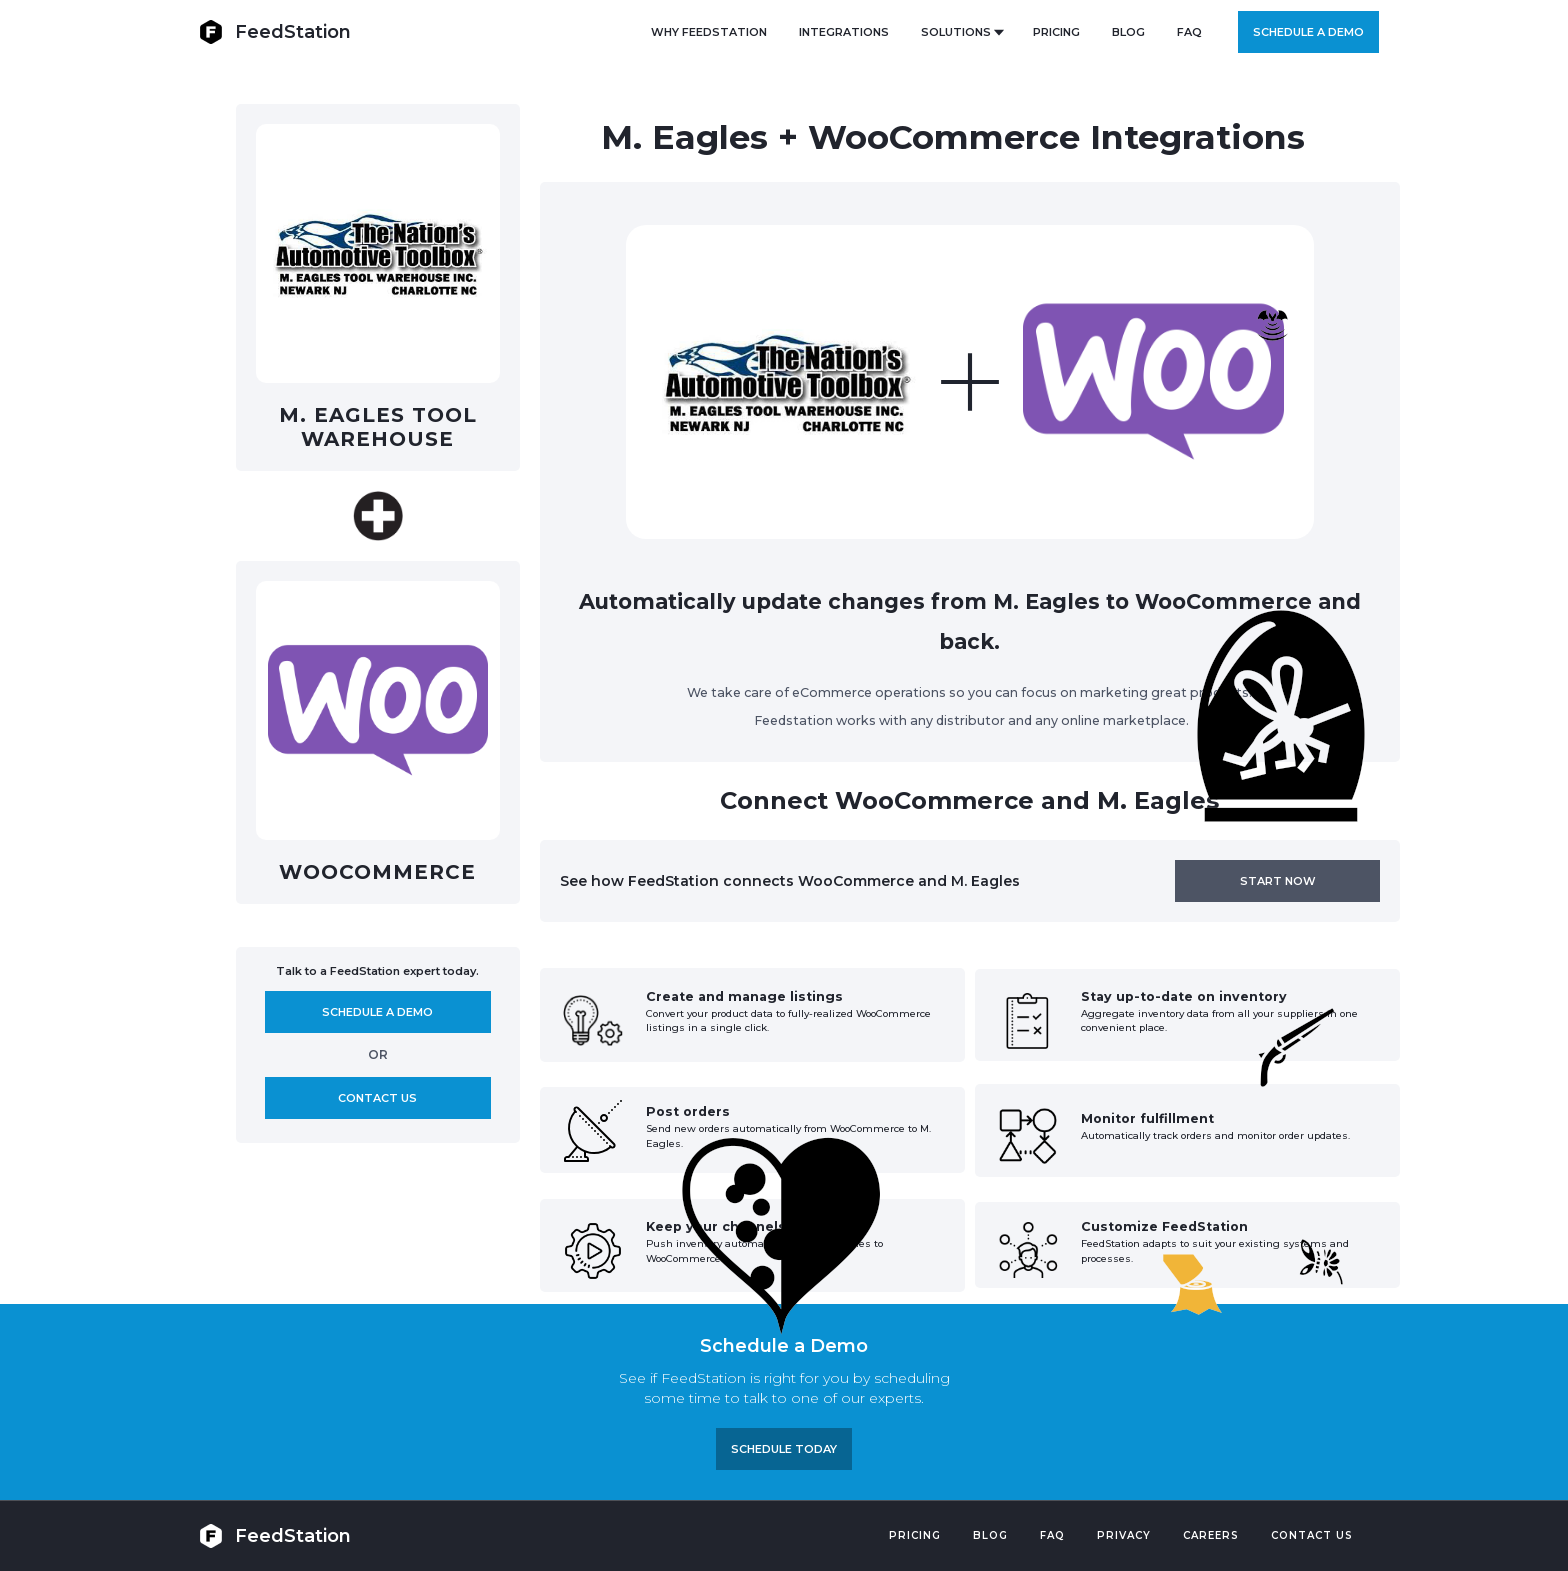 The width and height of the screenshot is (1568, 1571). I want to click on select sawed-off shotgun weapon, so click(1296, 1047).